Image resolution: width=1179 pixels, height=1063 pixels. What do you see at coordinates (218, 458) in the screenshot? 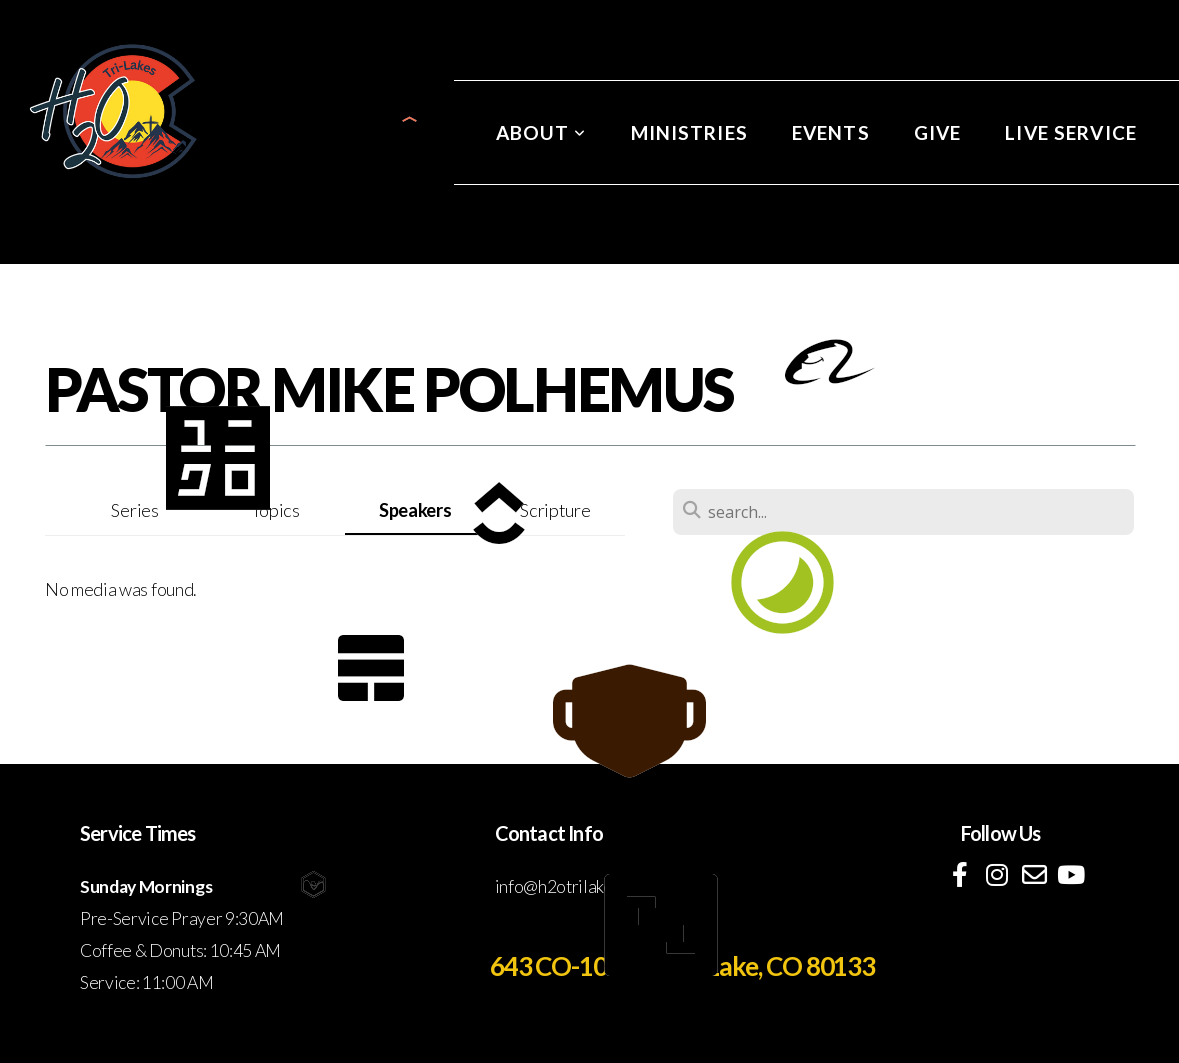
I see `visit the UNIQLO Japan website or app` at bounding box center [218, 458].